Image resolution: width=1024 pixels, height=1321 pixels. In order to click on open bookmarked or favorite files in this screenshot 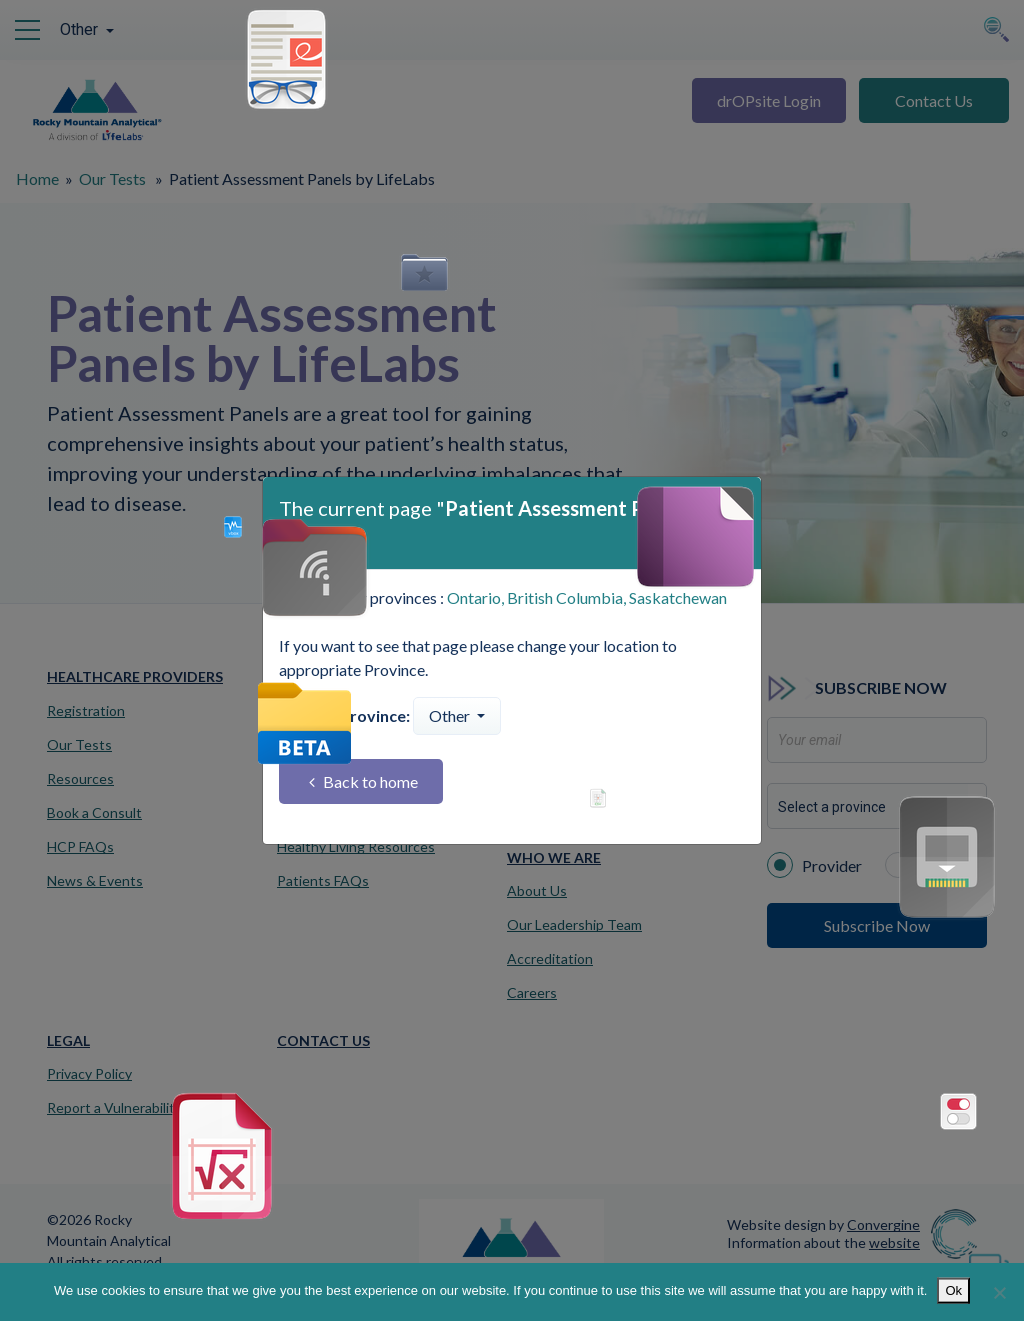, I will do `click(424, 272)`.